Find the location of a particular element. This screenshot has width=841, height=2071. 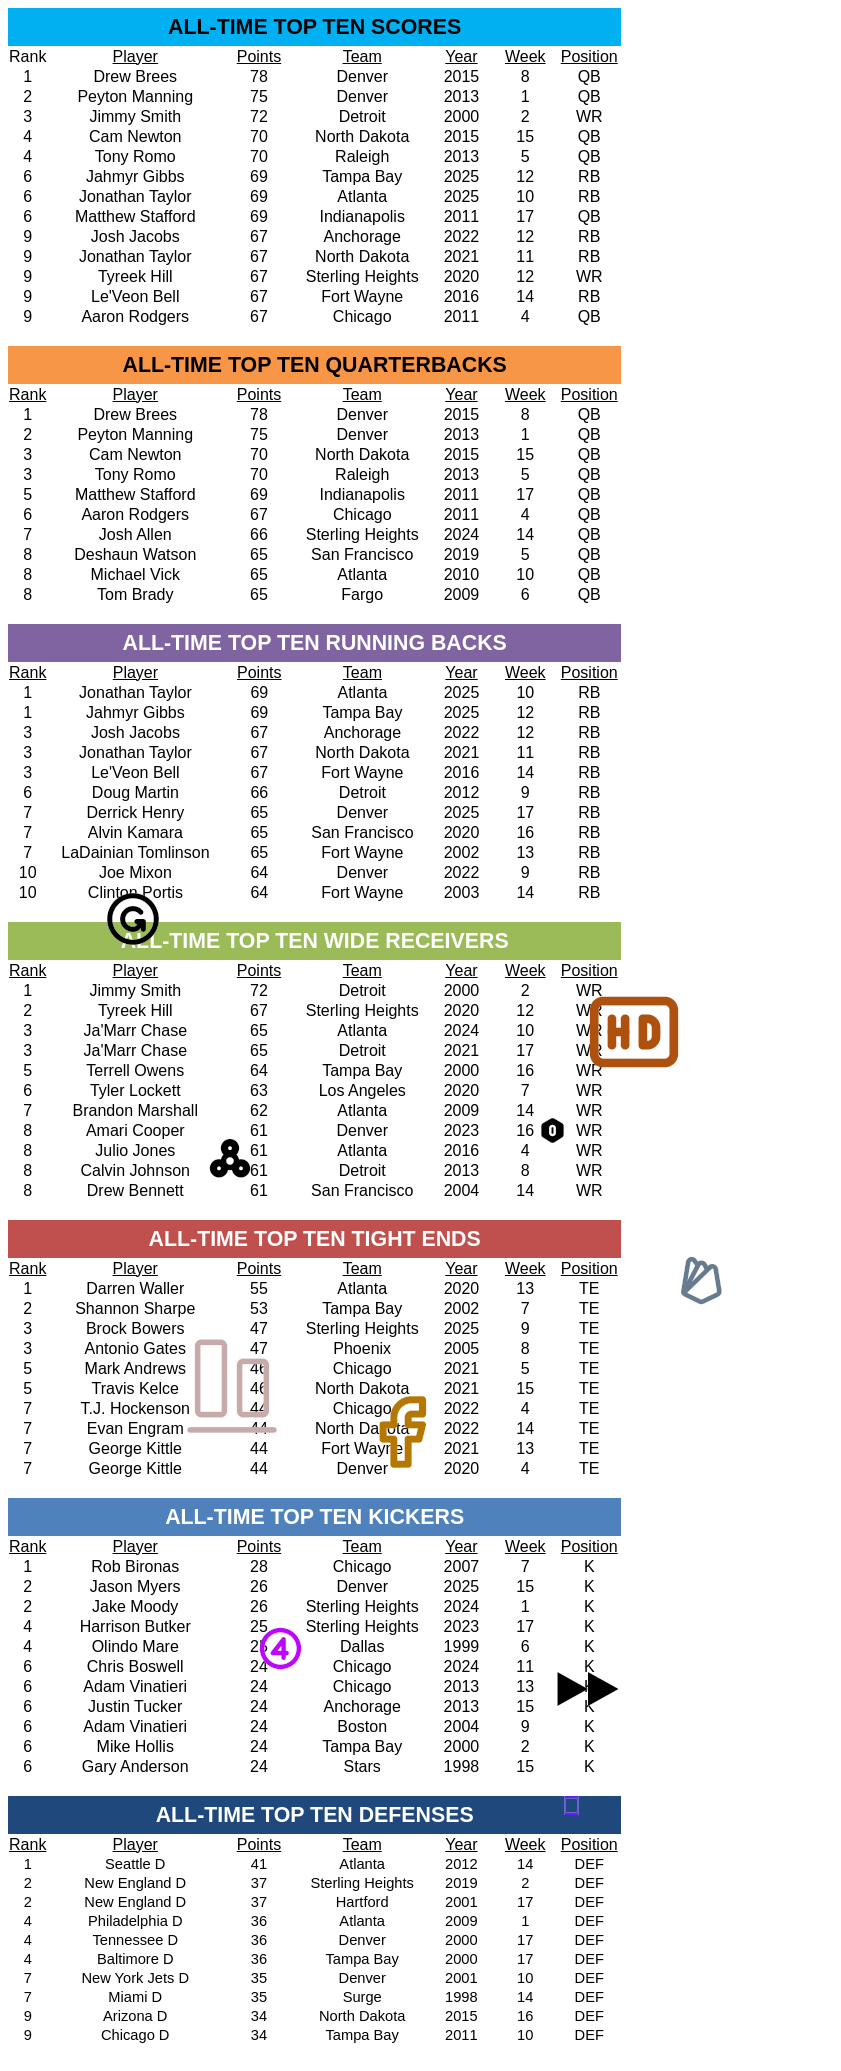

indicates step four in a multi-step process is located at coordinates (280, 1648).